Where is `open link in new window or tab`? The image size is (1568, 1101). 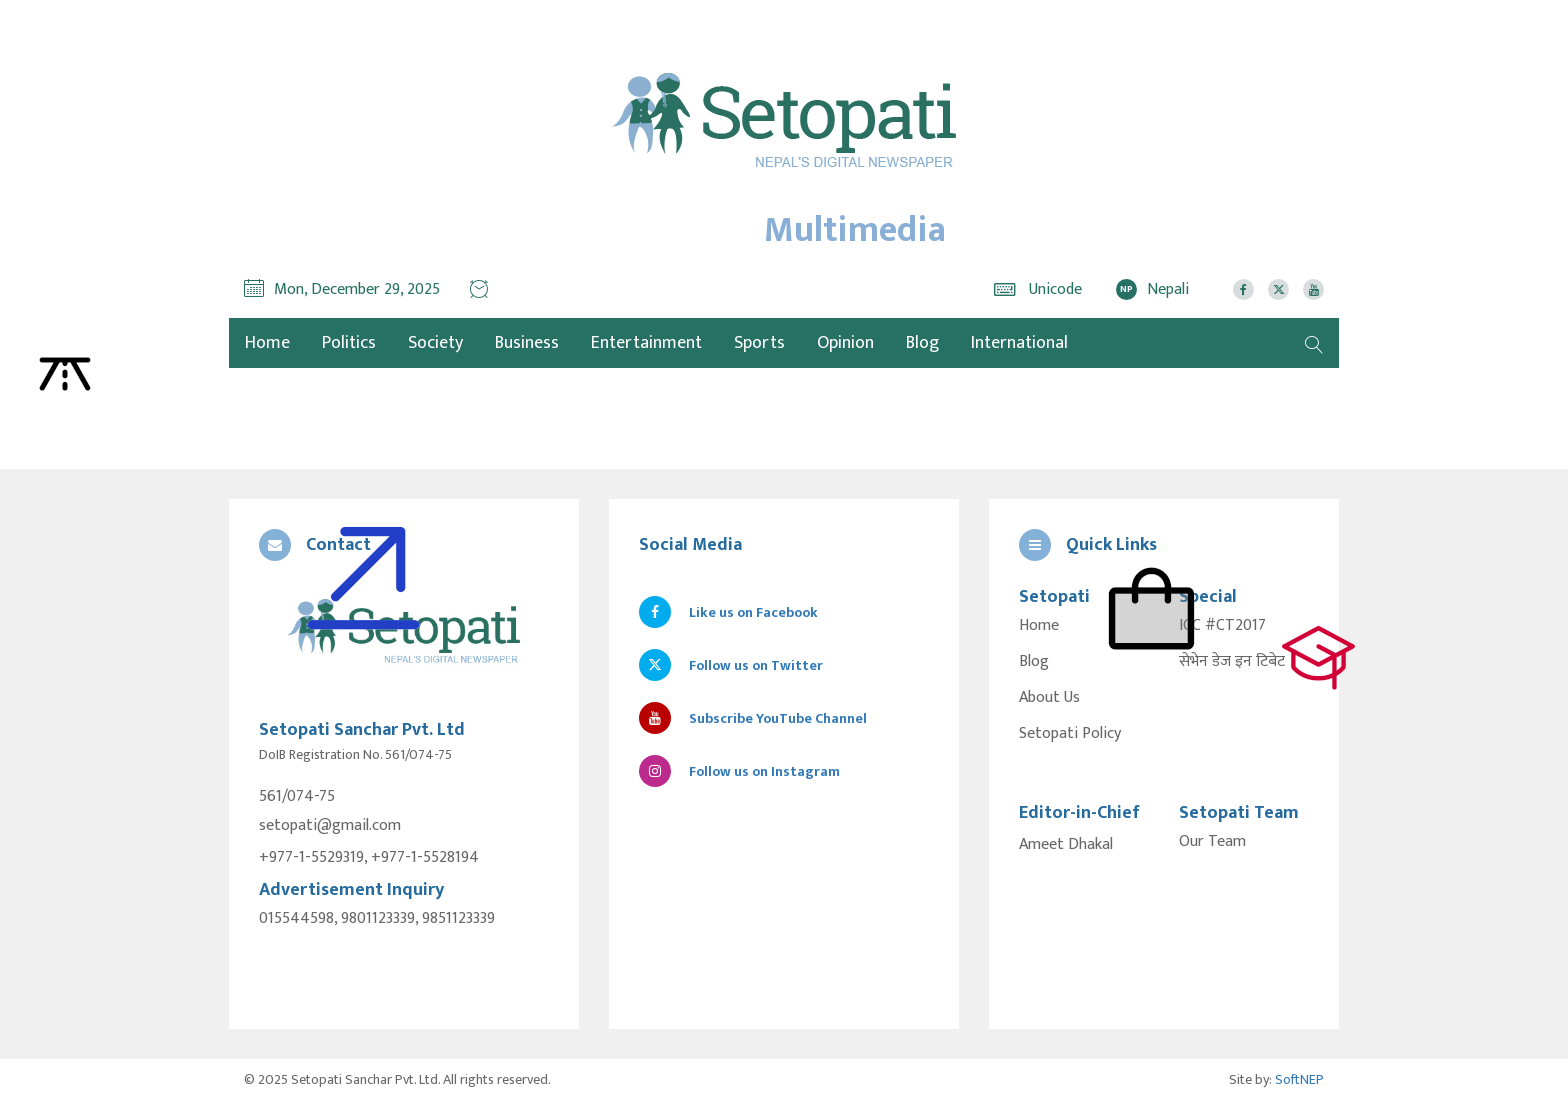
open link in new window or tab is located at coordinates (363, 573).